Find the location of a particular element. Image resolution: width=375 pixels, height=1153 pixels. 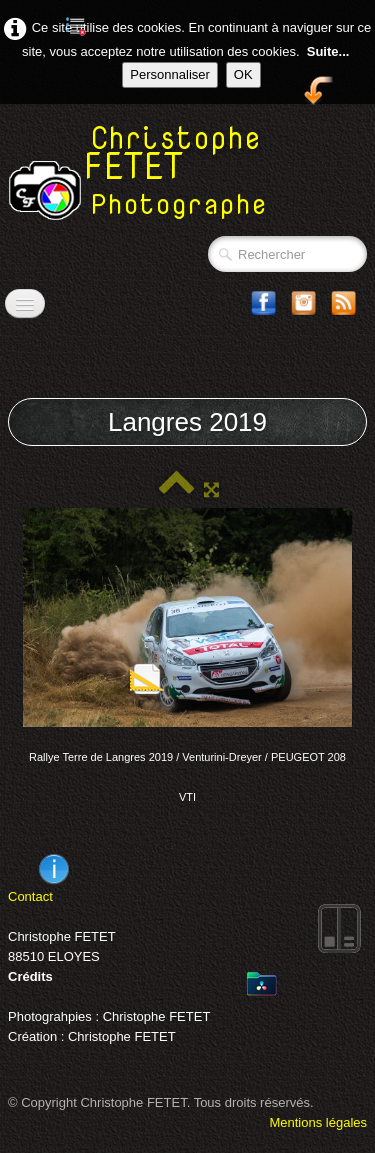

configure page layout and formatting options is located at coordinates (147, 679).